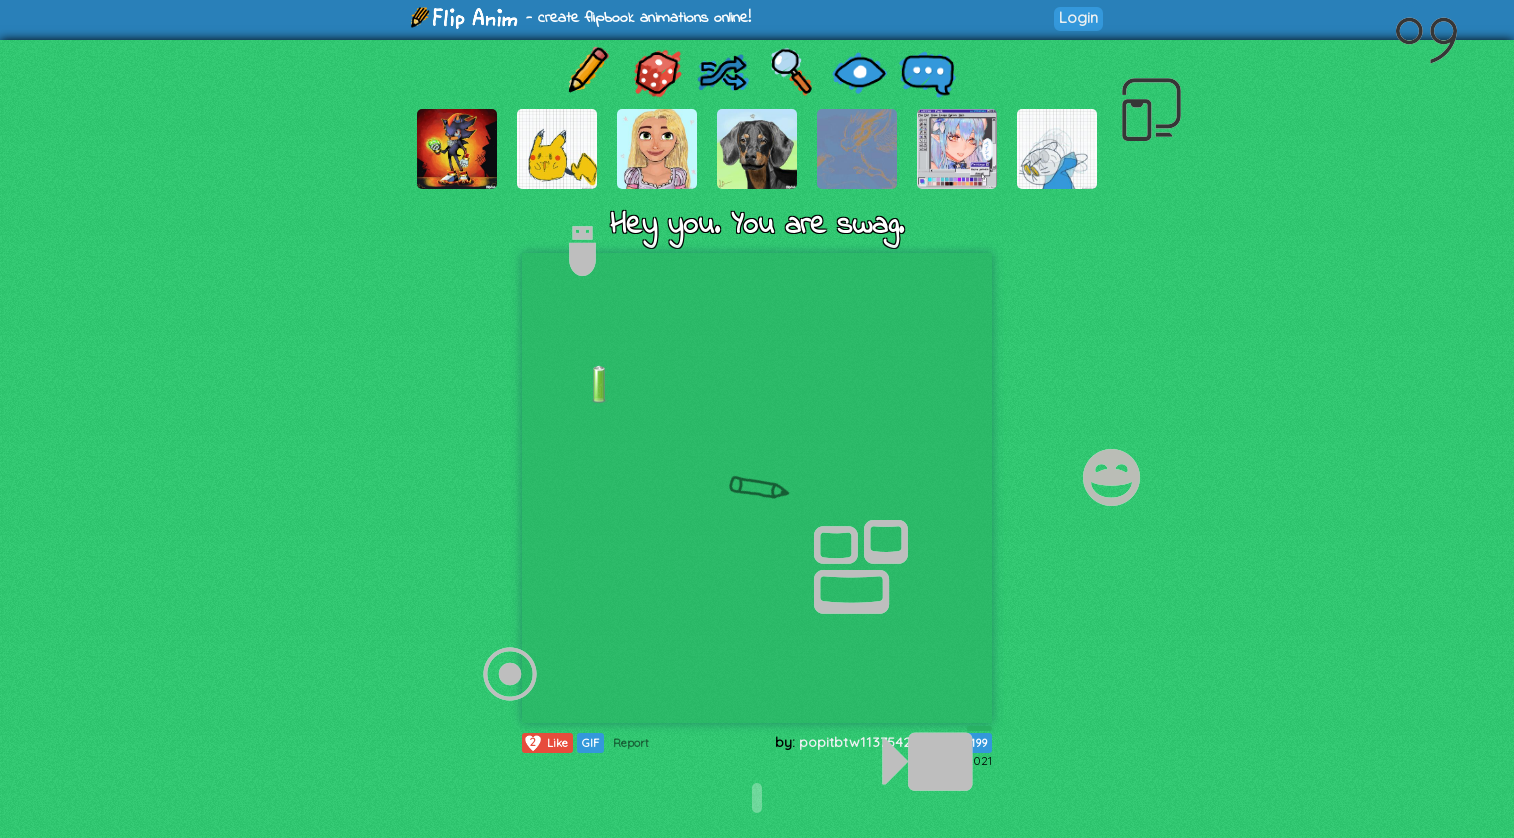  Describe the element at coordinates (599, 385) in the screenshot. I see `indicates battery is fully charged` at that location.